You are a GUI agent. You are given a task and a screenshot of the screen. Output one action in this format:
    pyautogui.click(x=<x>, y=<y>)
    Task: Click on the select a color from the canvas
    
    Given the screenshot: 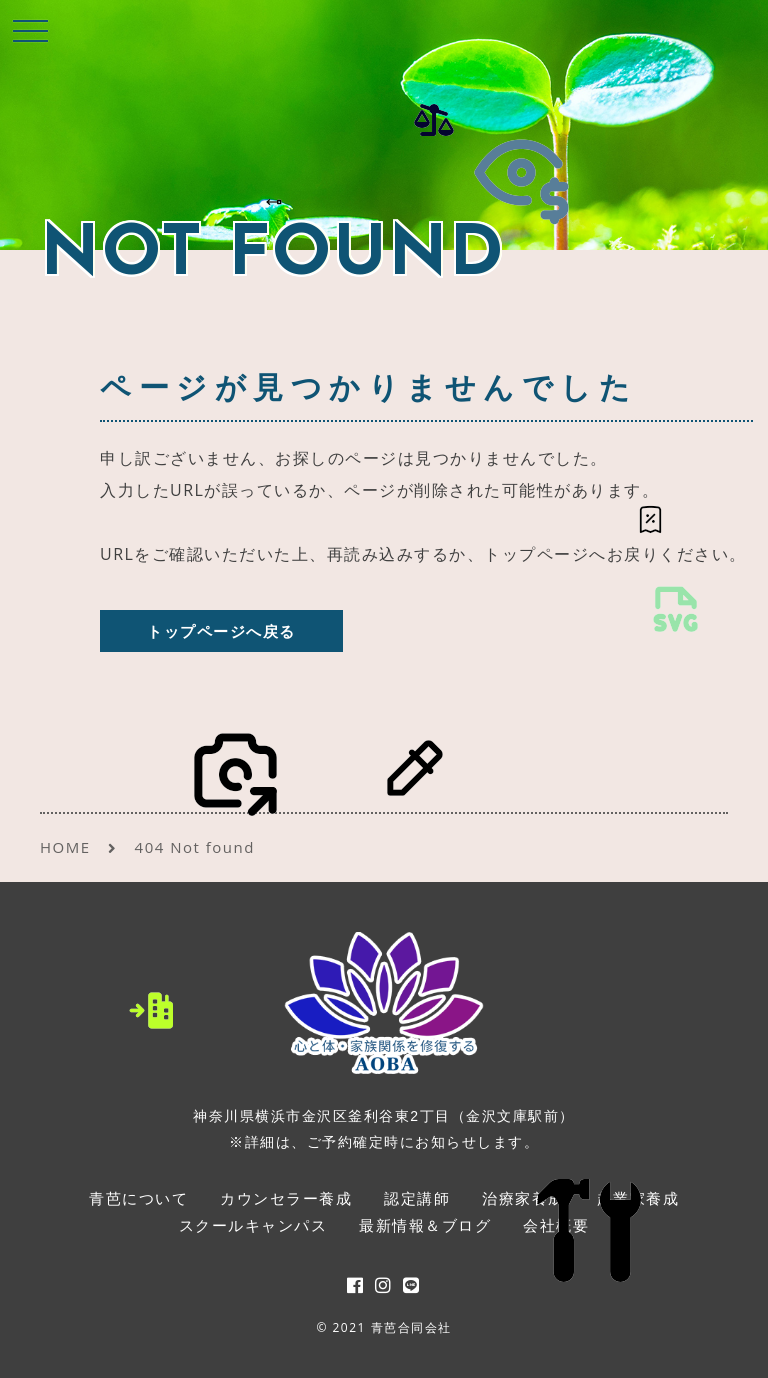 What is the action you would take?
    pyautogui.click(x=415, y=768)
    